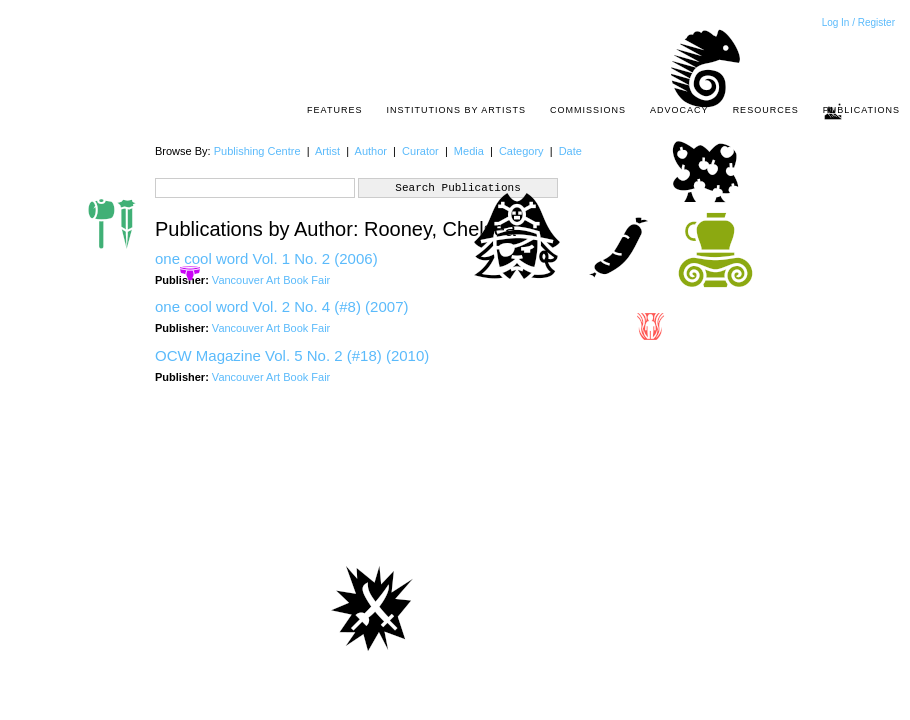 The height and width of the screenshot is (720, 910). I want to click on browse underwear or intimate apparel category, so click(190, 272).